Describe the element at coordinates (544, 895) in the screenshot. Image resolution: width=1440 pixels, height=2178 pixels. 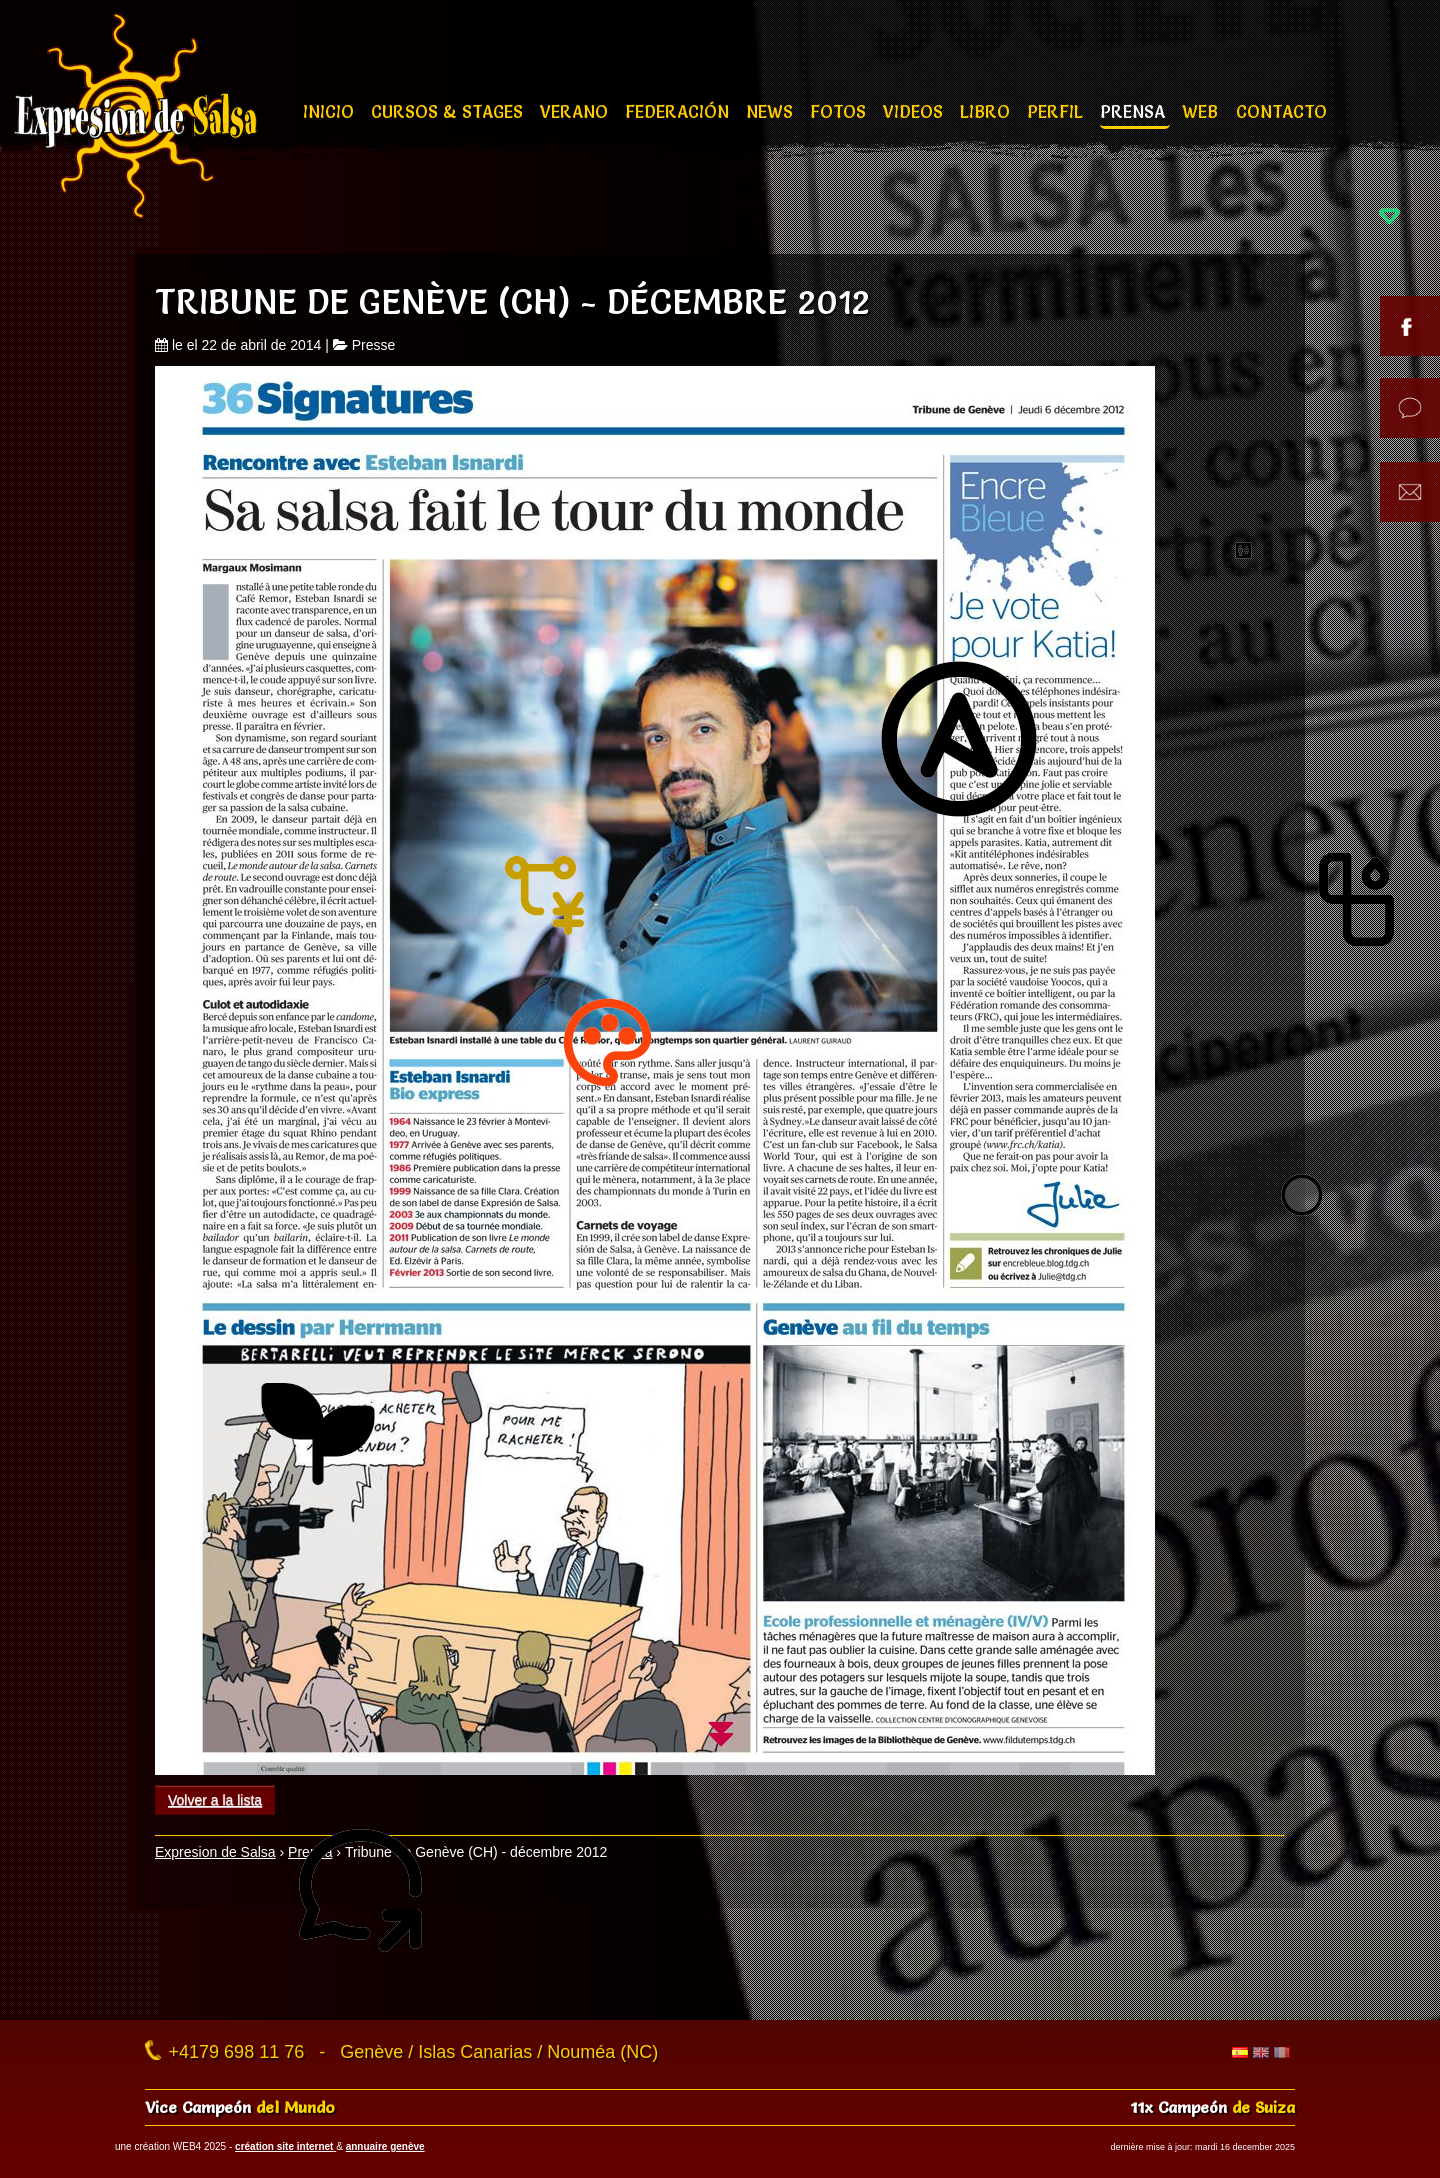
I see `transfer funds in yen currency` at that location.